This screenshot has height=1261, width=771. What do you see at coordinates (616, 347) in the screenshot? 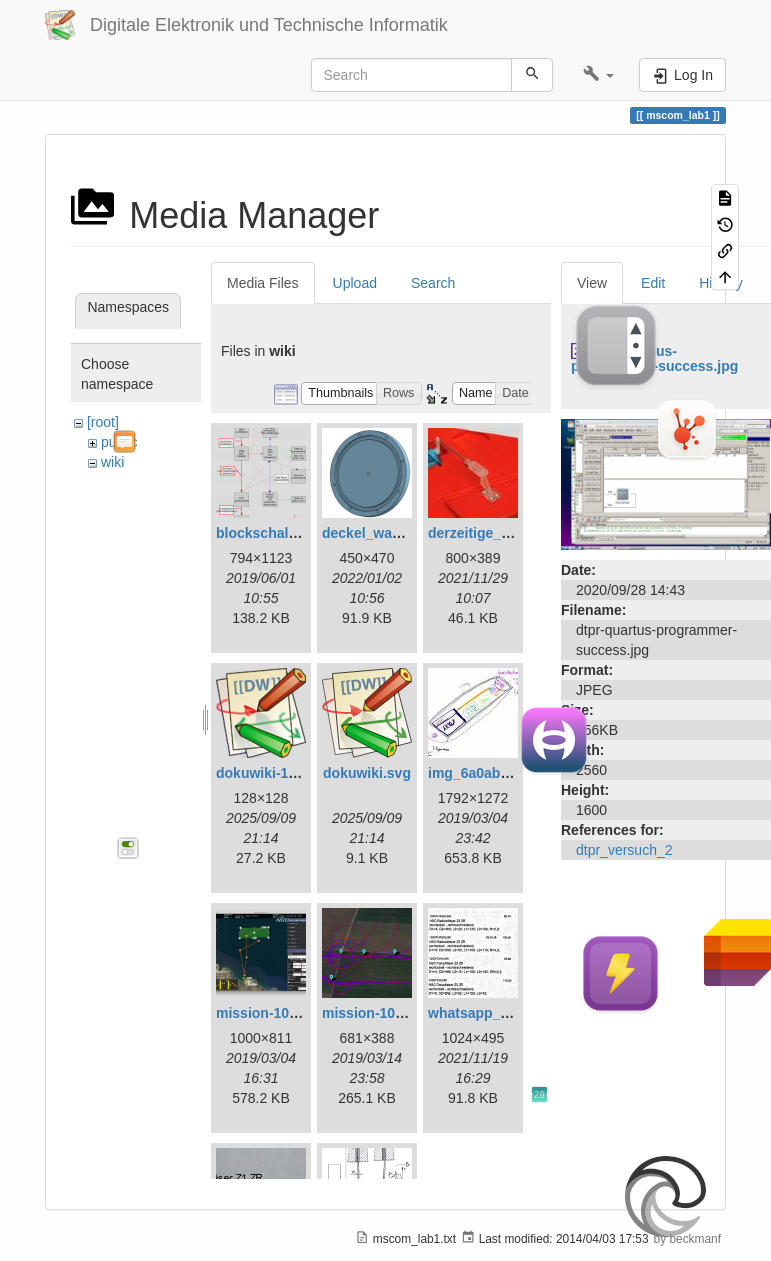
I see `adjust scroll bar behavior settings` at bounding box center [616, 347].